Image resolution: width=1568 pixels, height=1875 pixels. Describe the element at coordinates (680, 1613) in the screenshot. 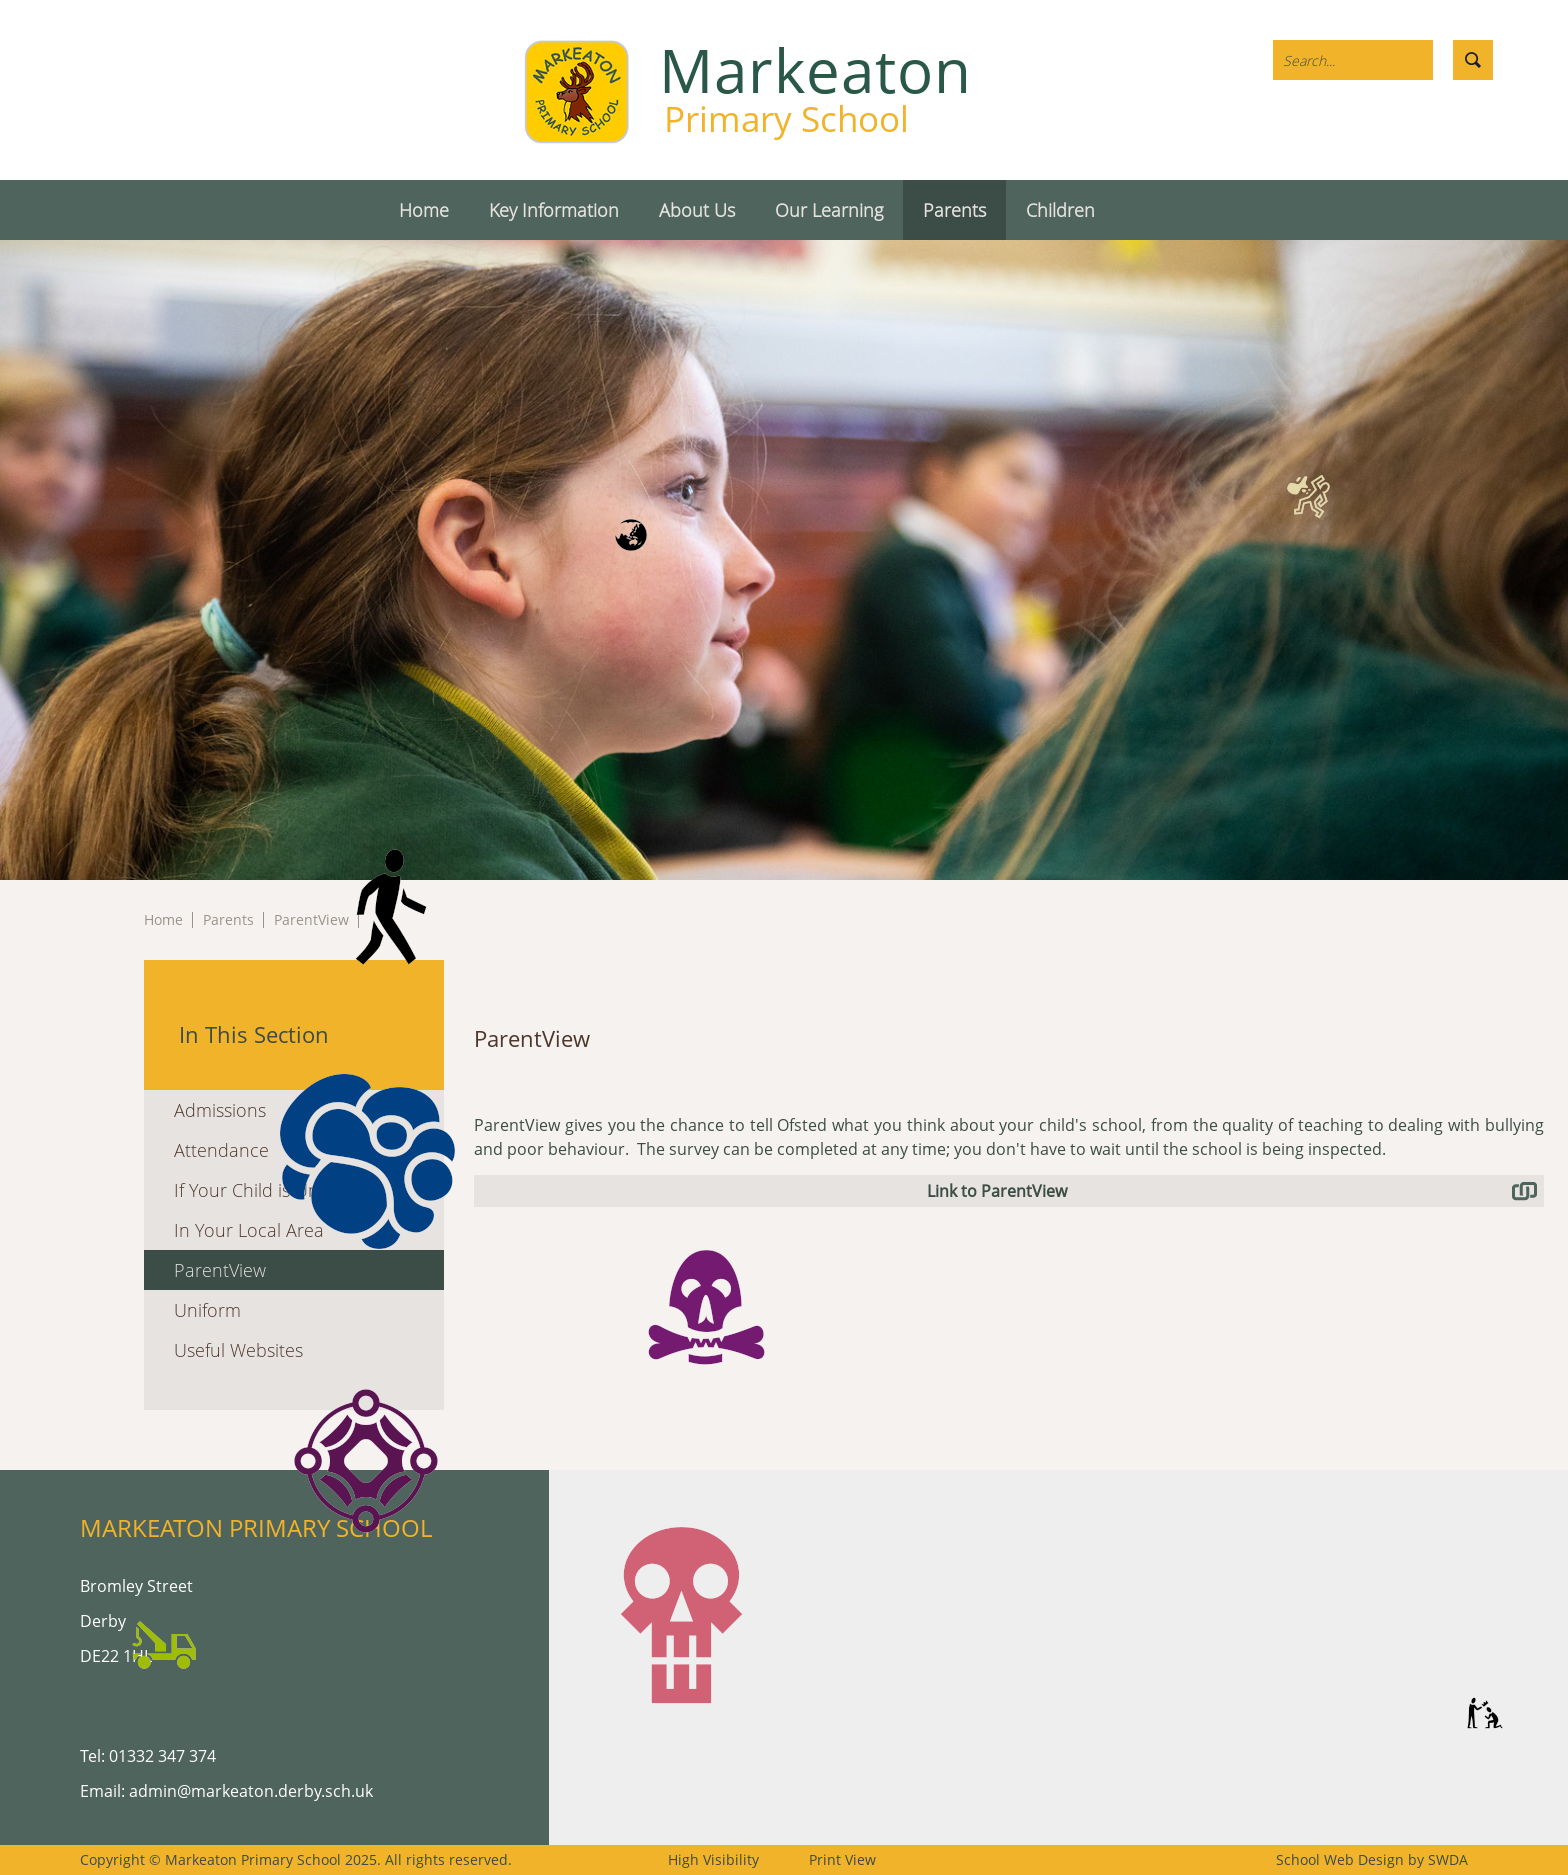

I see `indicates player death or game over state` at that location.